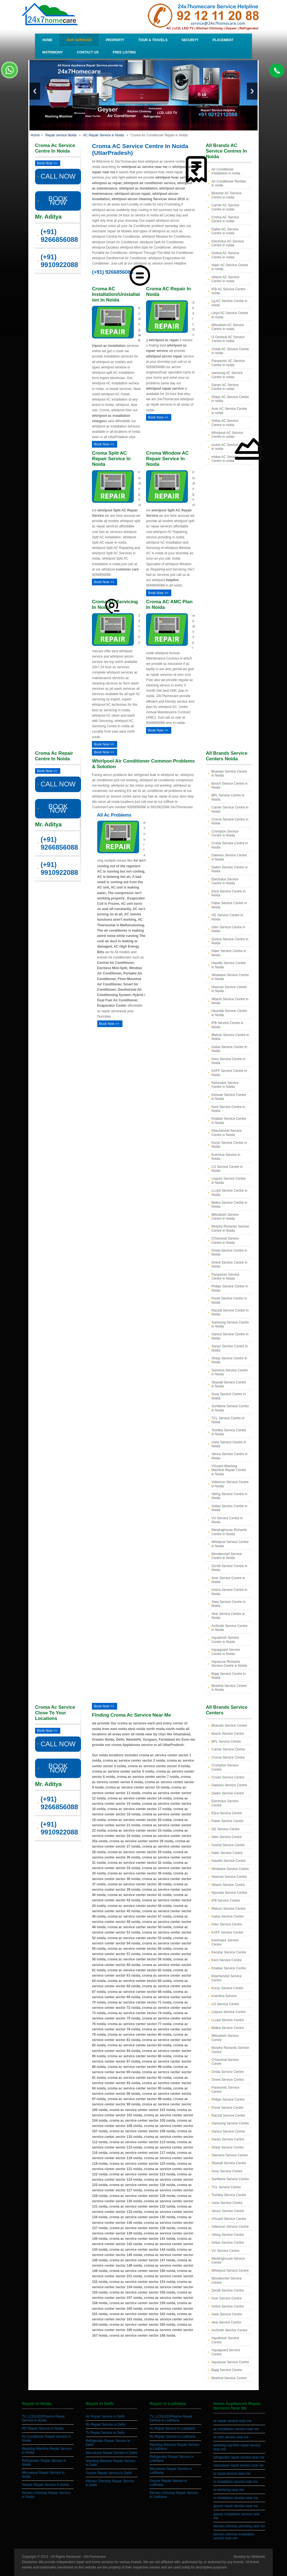  Describe the element at coordinates (112, 606) in the screenshot. I see `remove a location pin from the map` at that location.